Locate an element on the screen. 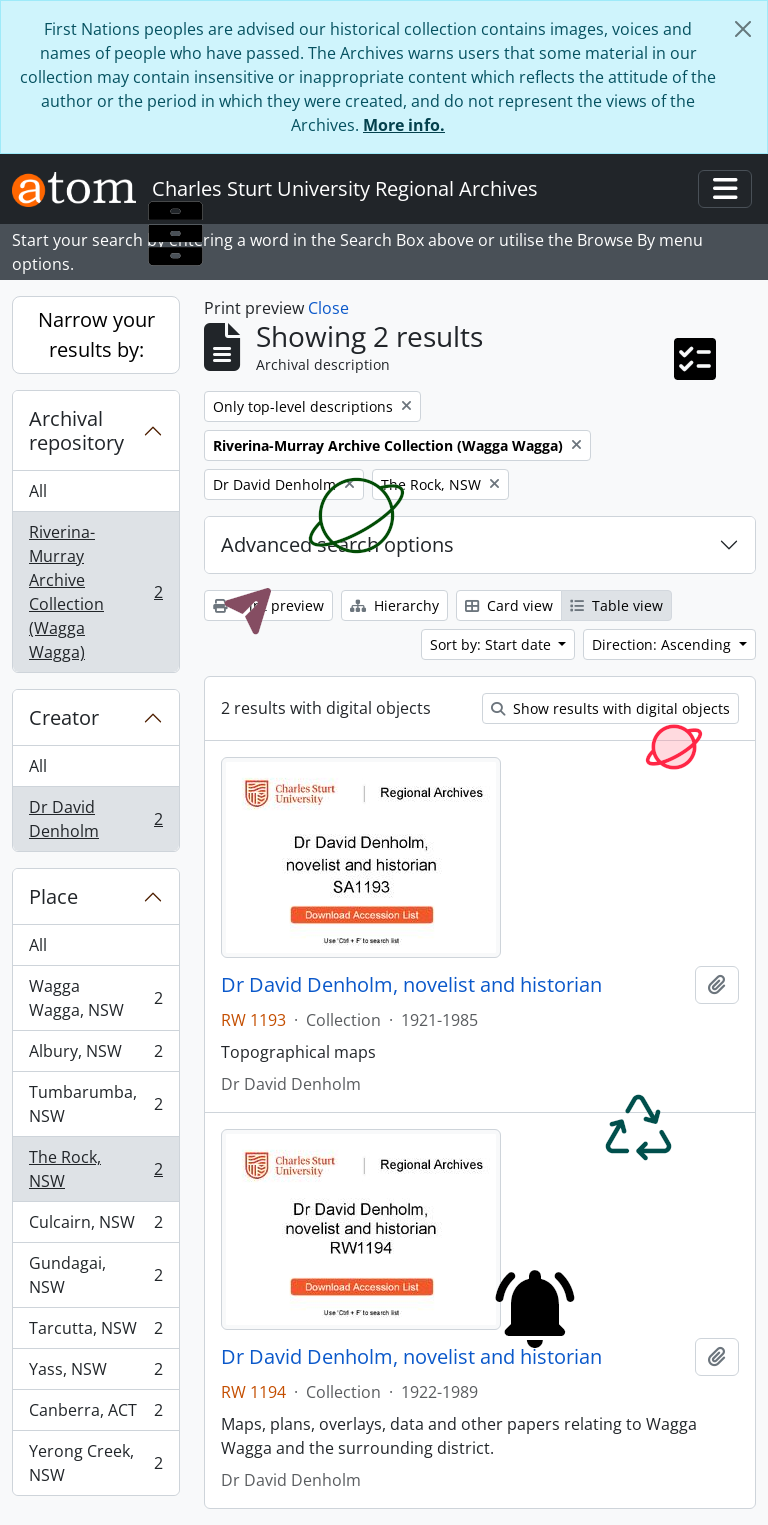 The width and height of the screenshot is (768, 1525). recycle or move item to trash is located at coordinates (638, 1127).